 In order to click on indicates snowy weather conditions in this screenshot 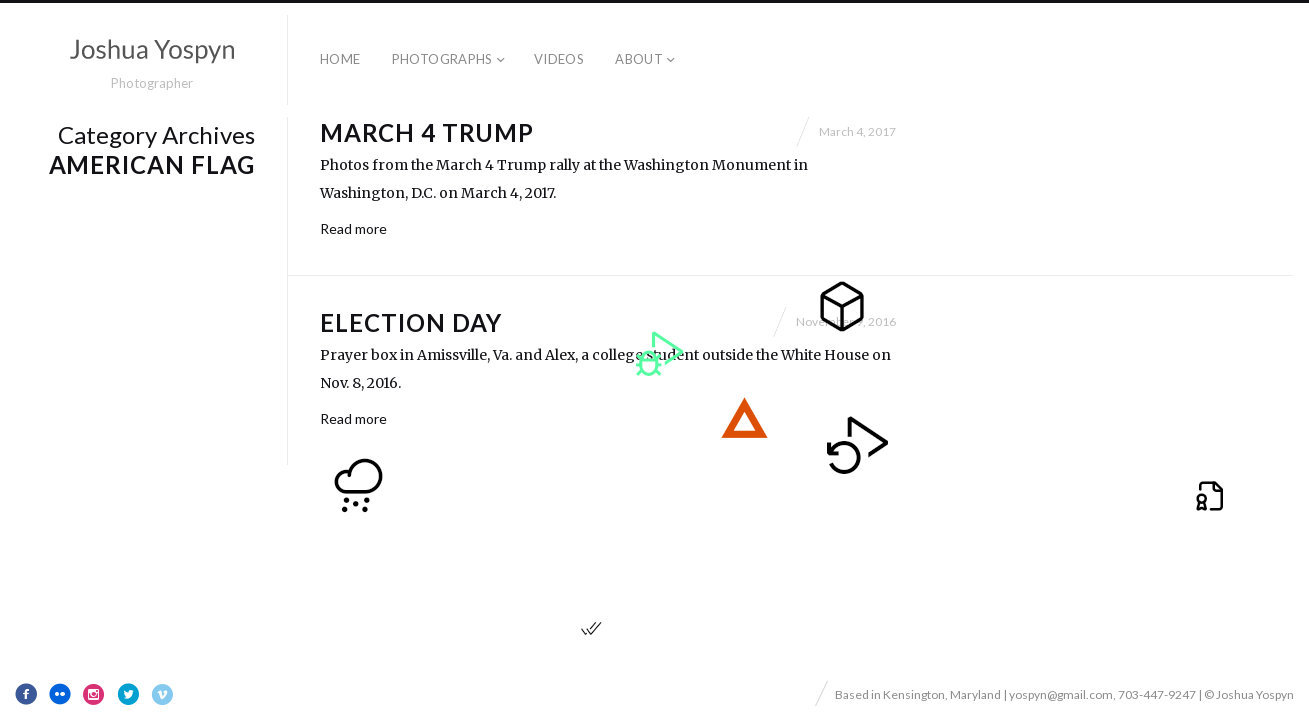, I will do `click(358, 484)`.